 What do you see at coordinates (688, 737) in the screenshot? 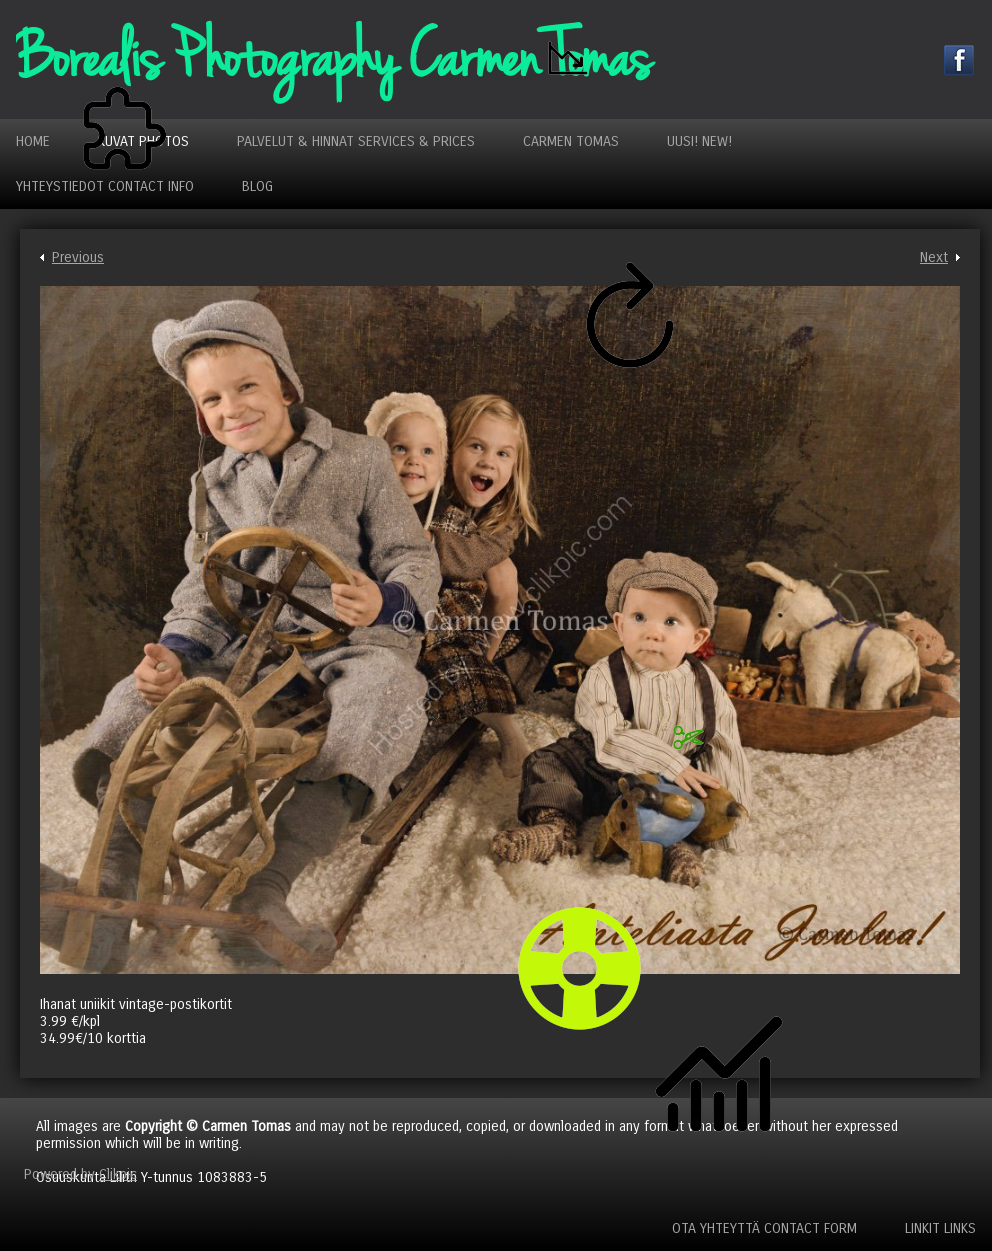
I see `cut selected text or content` at bounding box center [688, 737].